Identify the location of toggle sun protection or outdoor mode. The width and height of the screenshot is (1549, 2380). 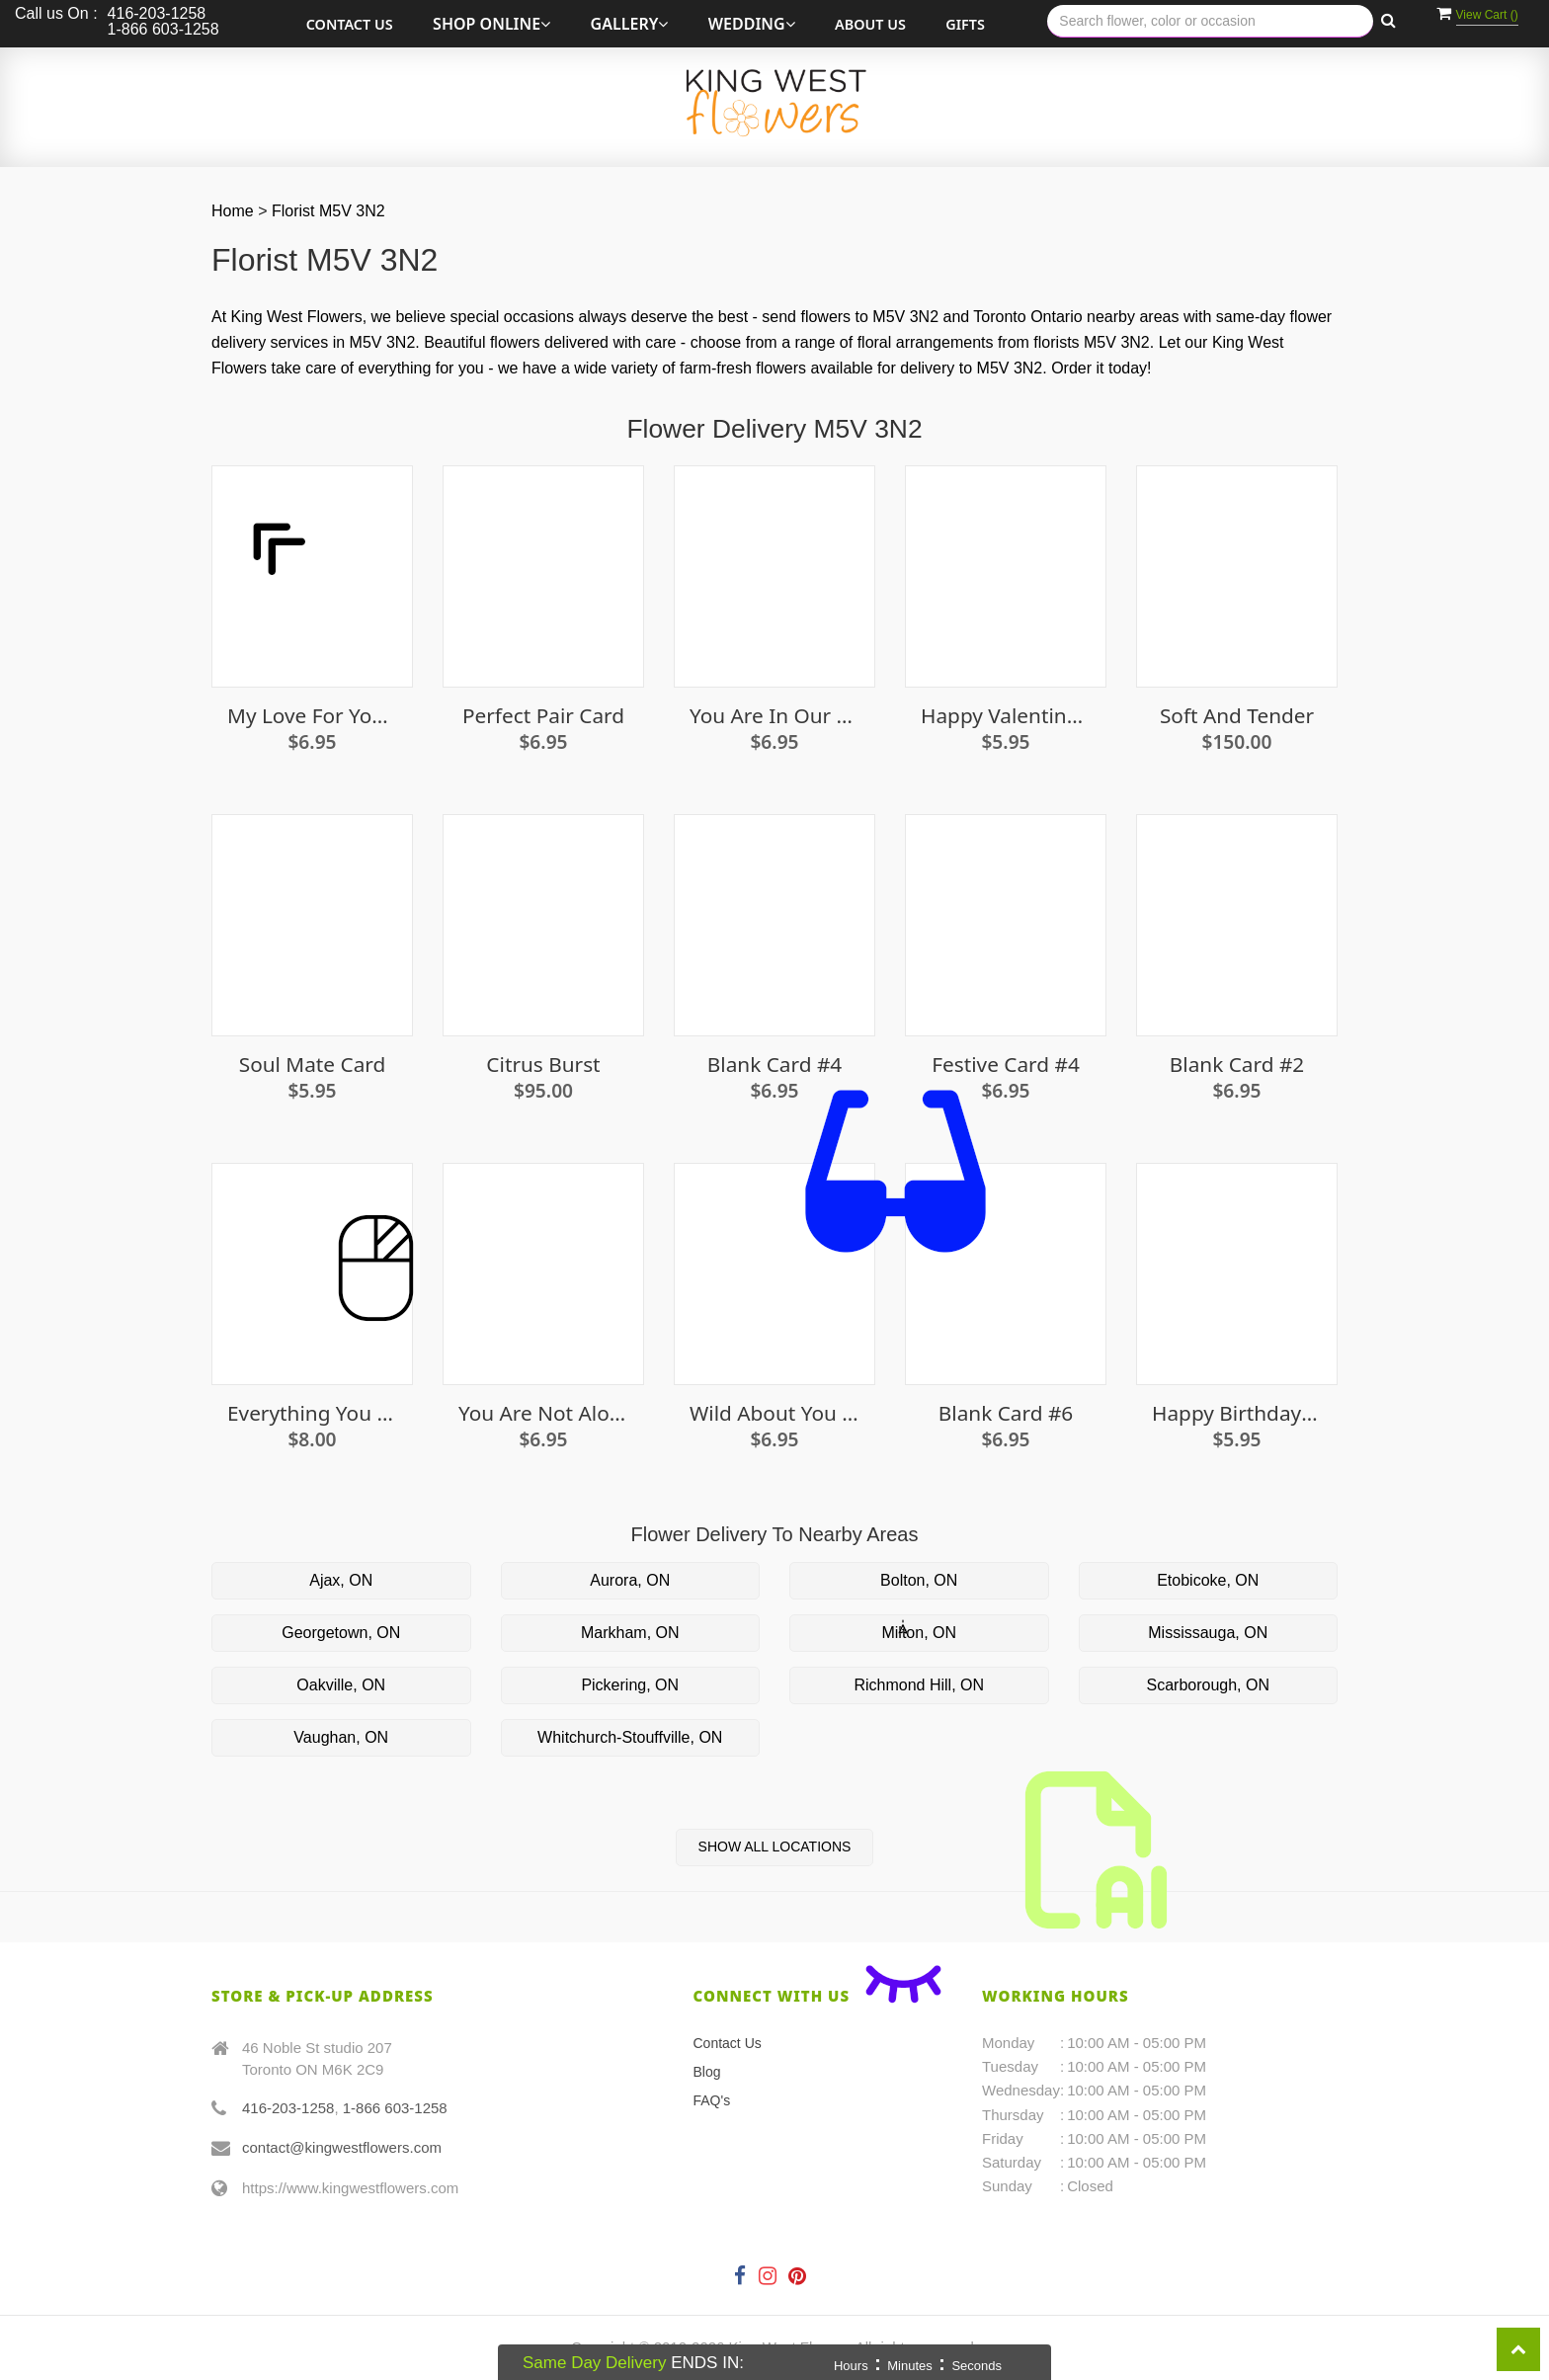
(895, 1171).